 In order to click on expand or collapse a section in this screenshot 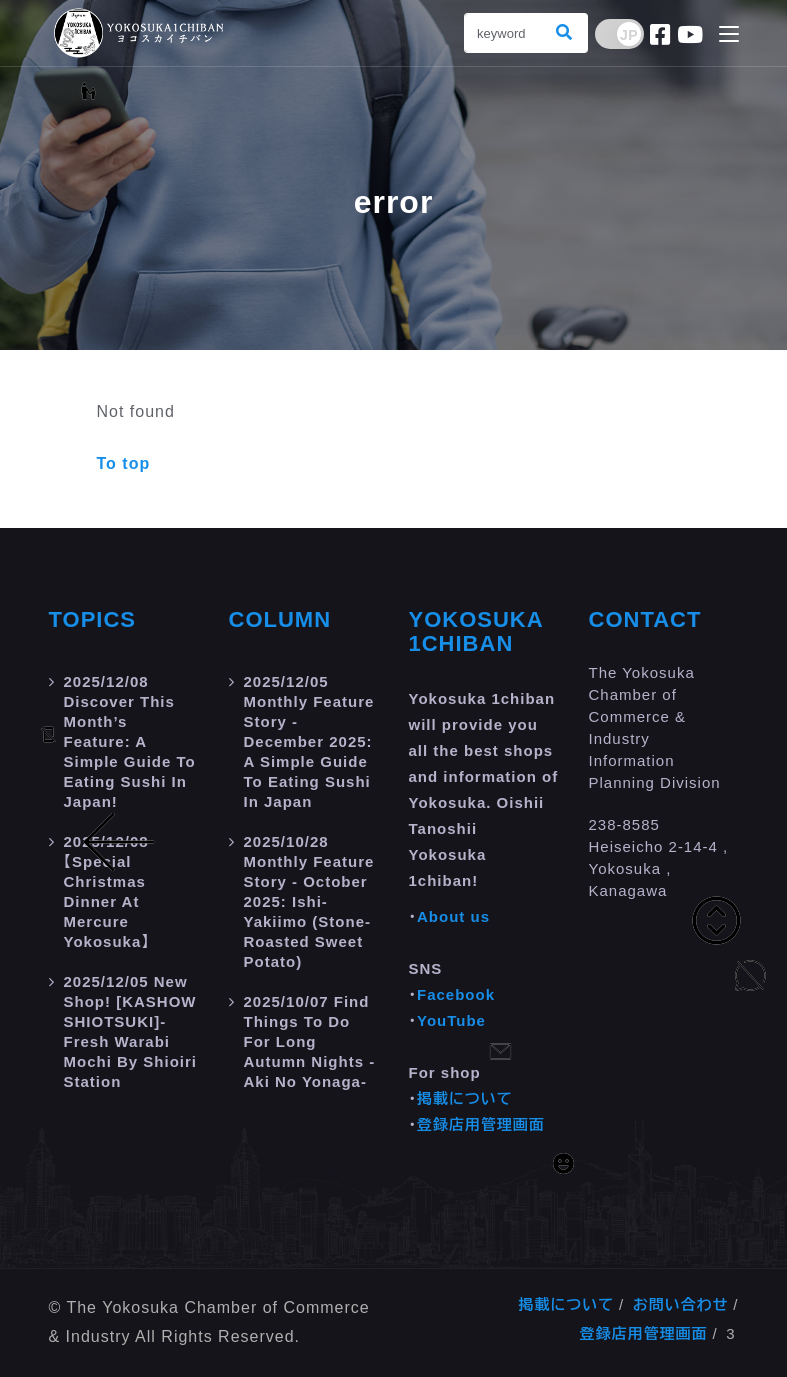, I will do `click(716, 920)`.